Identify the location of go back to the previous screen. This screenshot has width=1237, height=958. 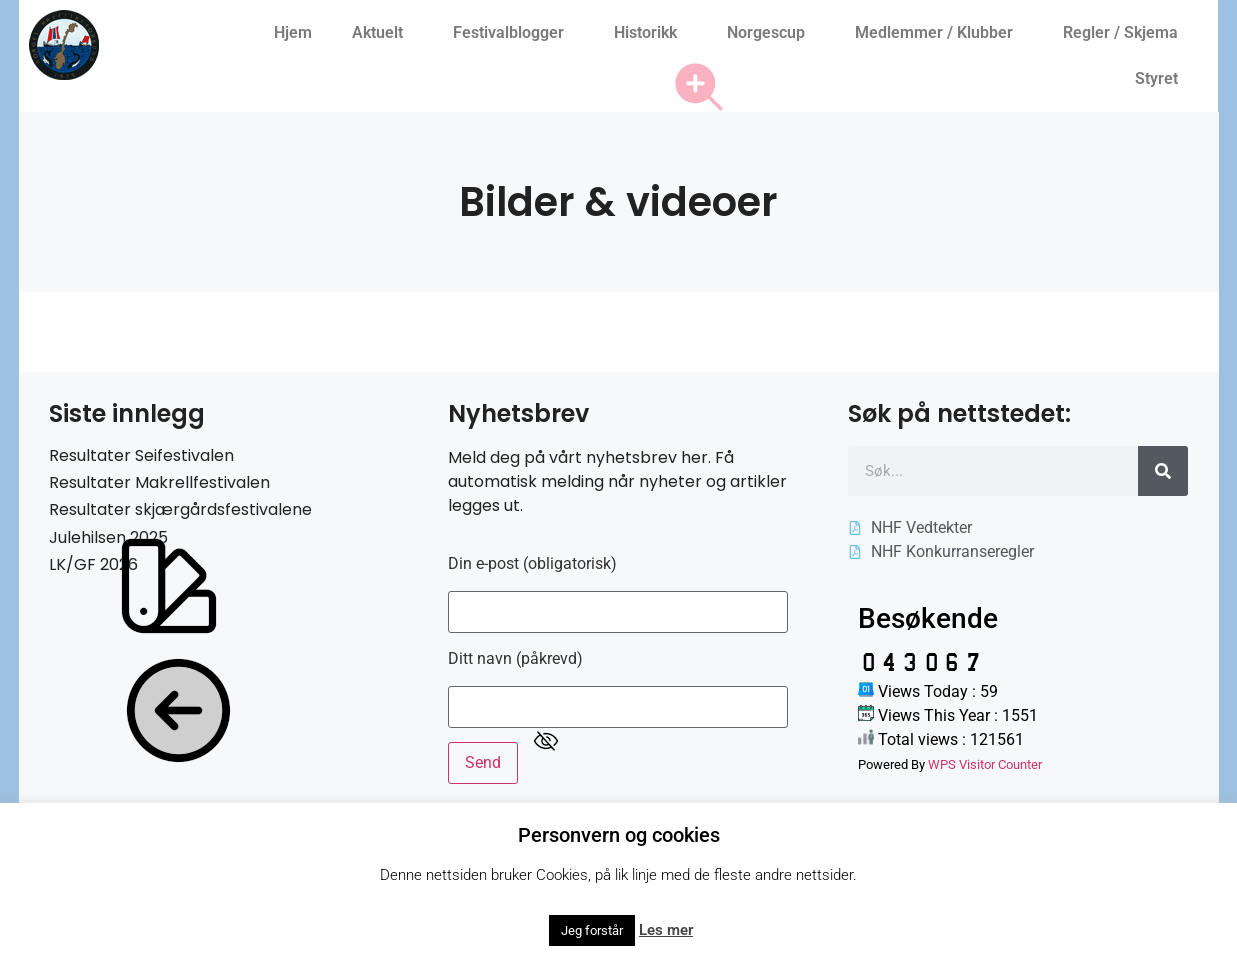
(178, 710).